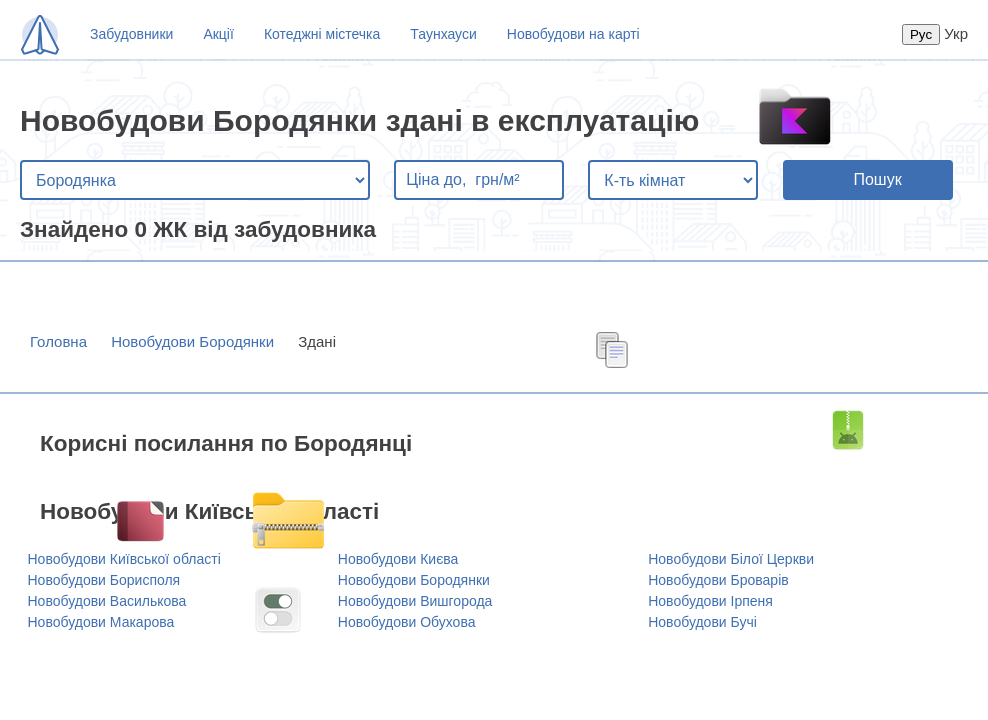  I want to click on change desktop wallpaper settings, so click(140, 519).